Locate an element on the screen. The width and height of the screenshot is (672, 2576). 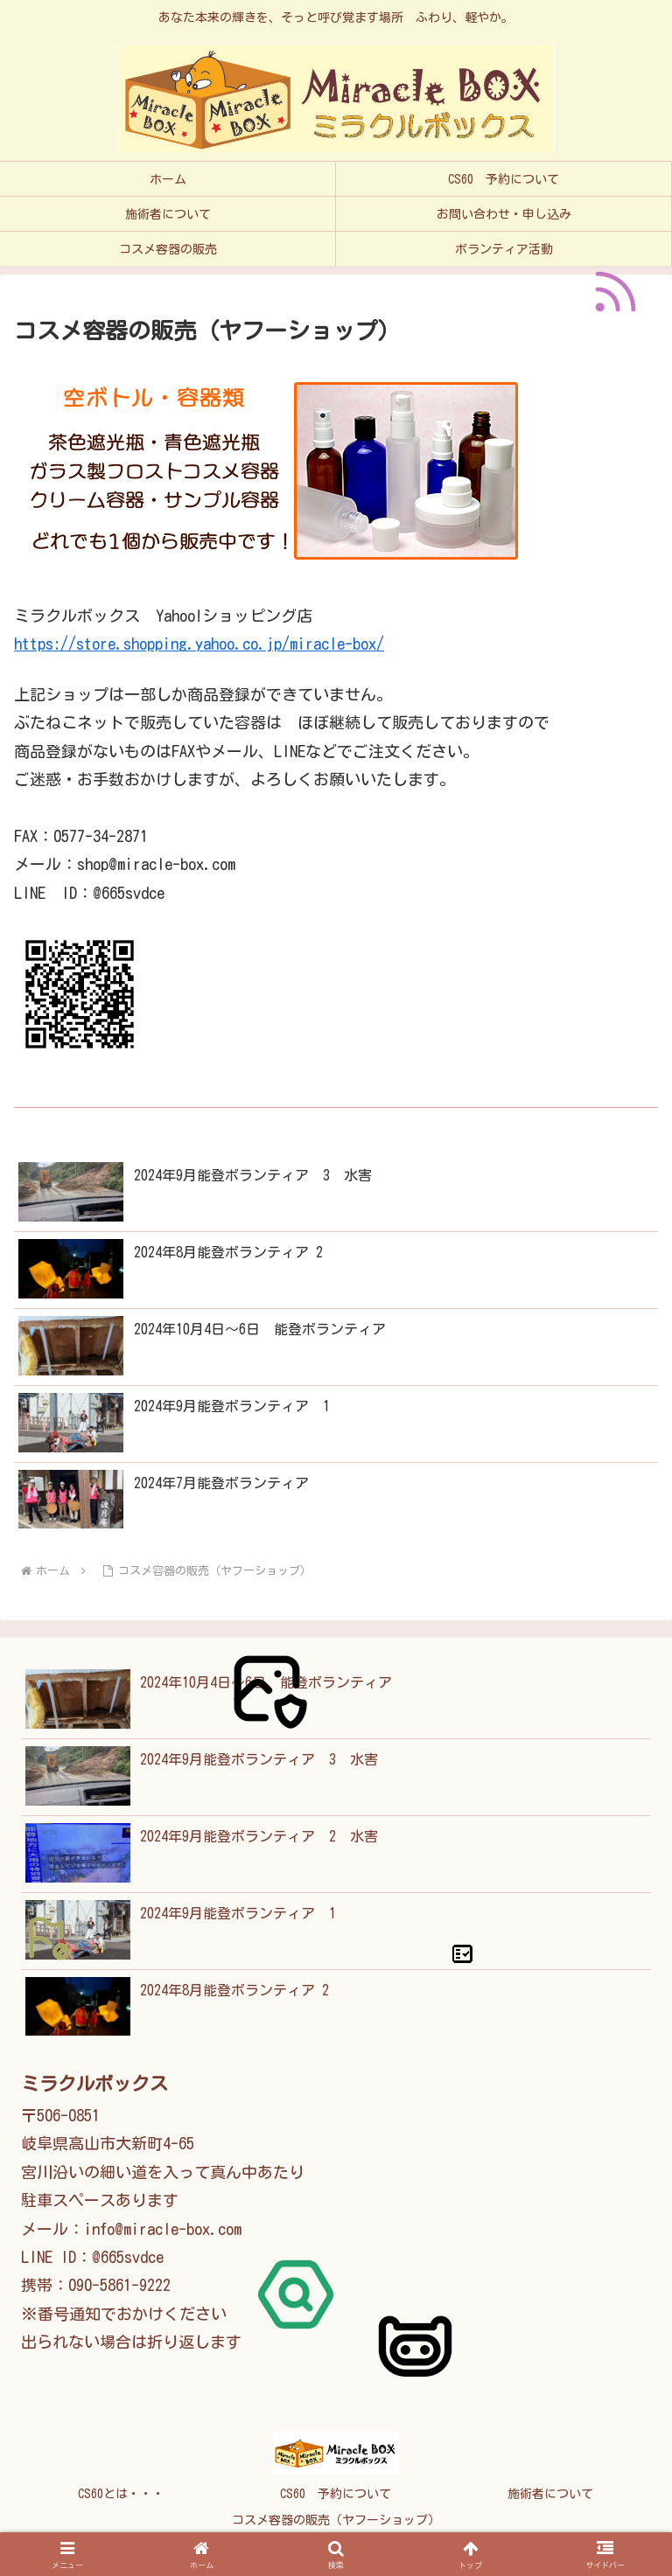
protected photo or image is located at coordinates (267, 1688).